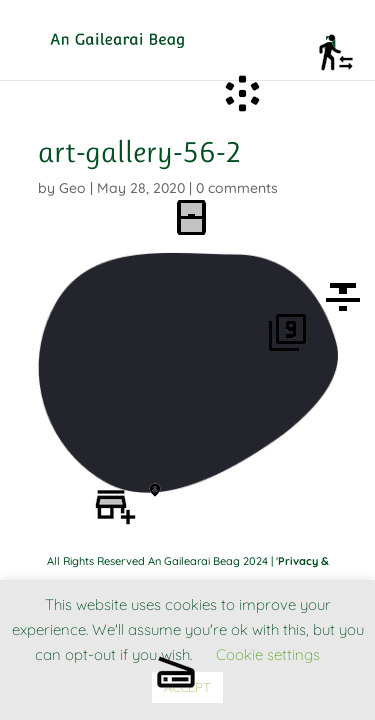 The image size is (375, 720). What do you see at coordinates (115, 504) in the screenshot?
I see `add a new business location` at bounding box center [115, 504].